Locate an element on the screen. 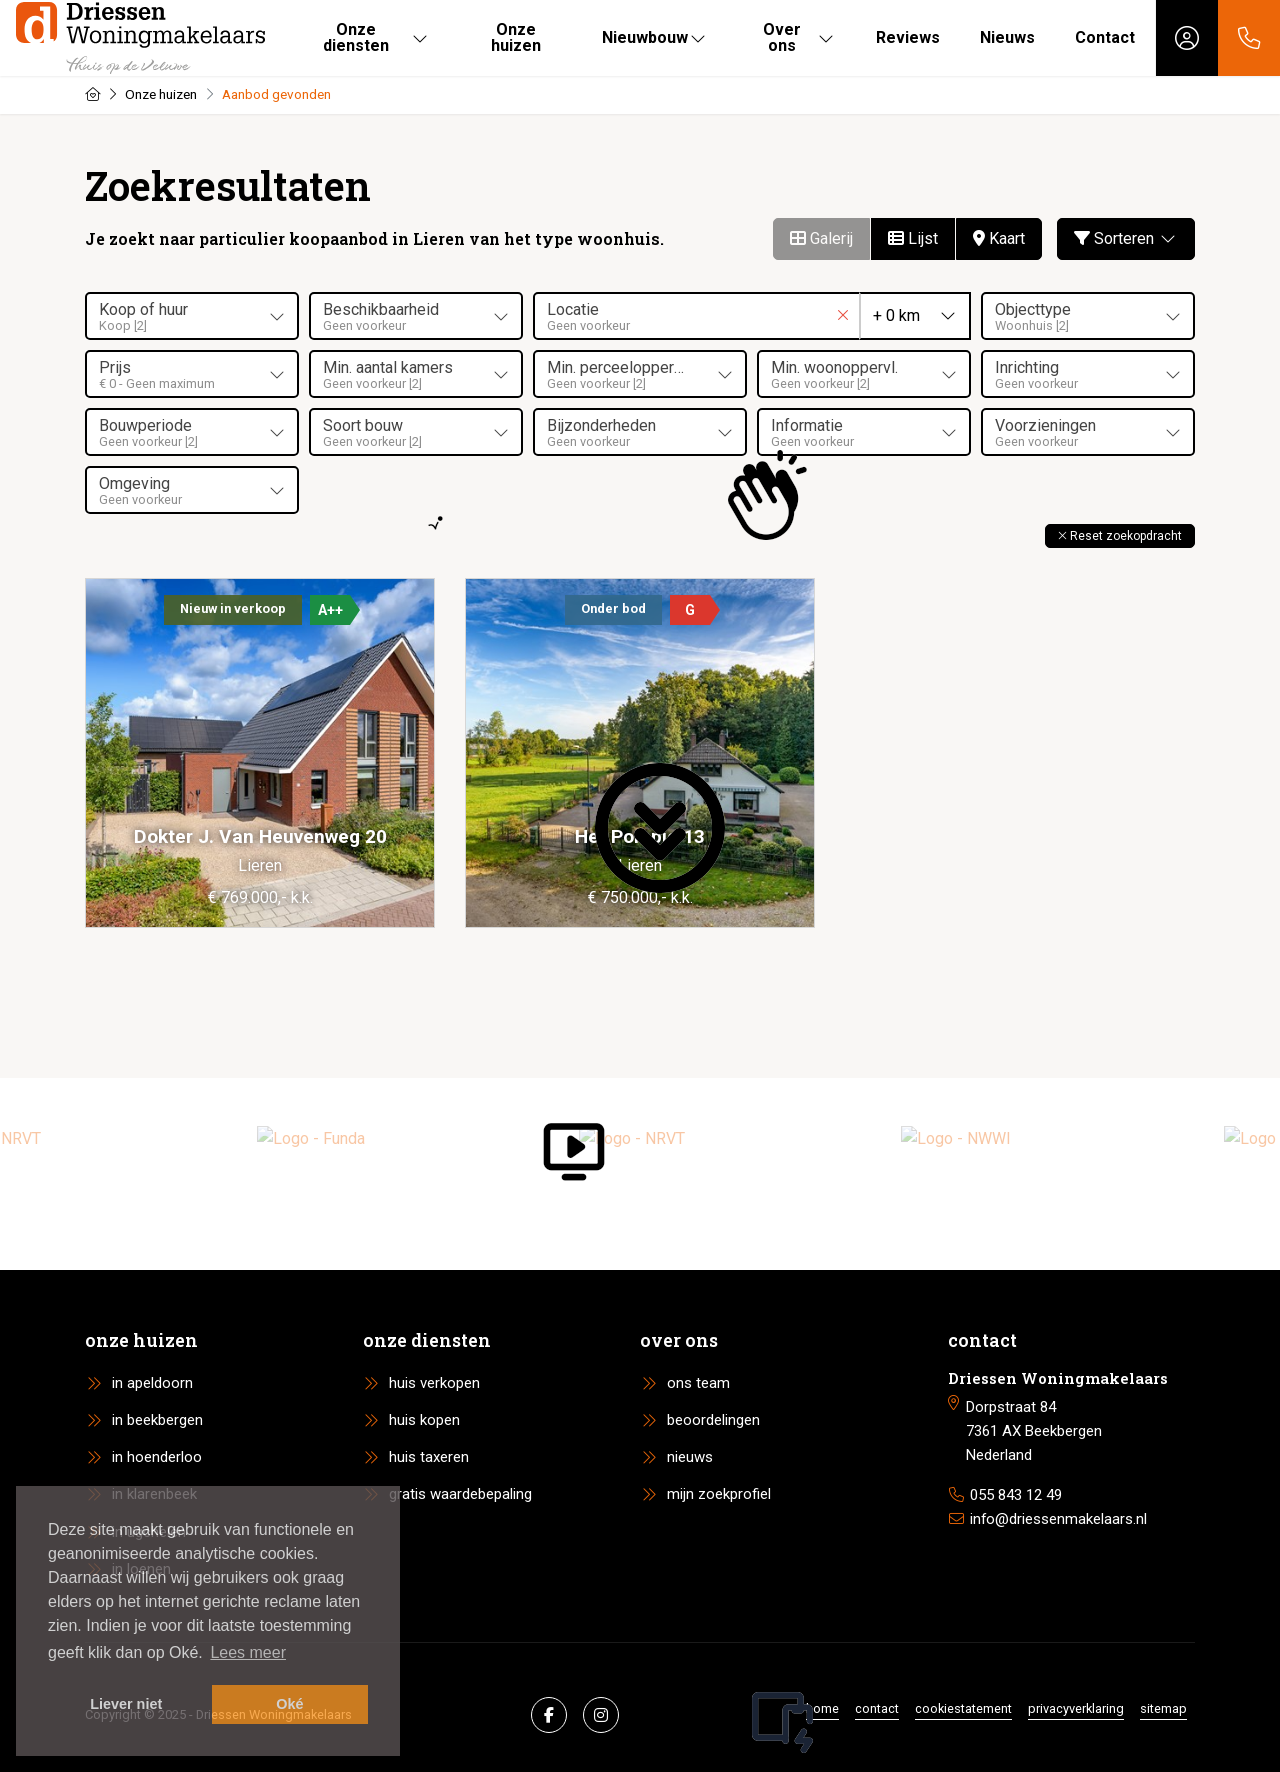  device charging or power status is located at coordinates (782, 1719).